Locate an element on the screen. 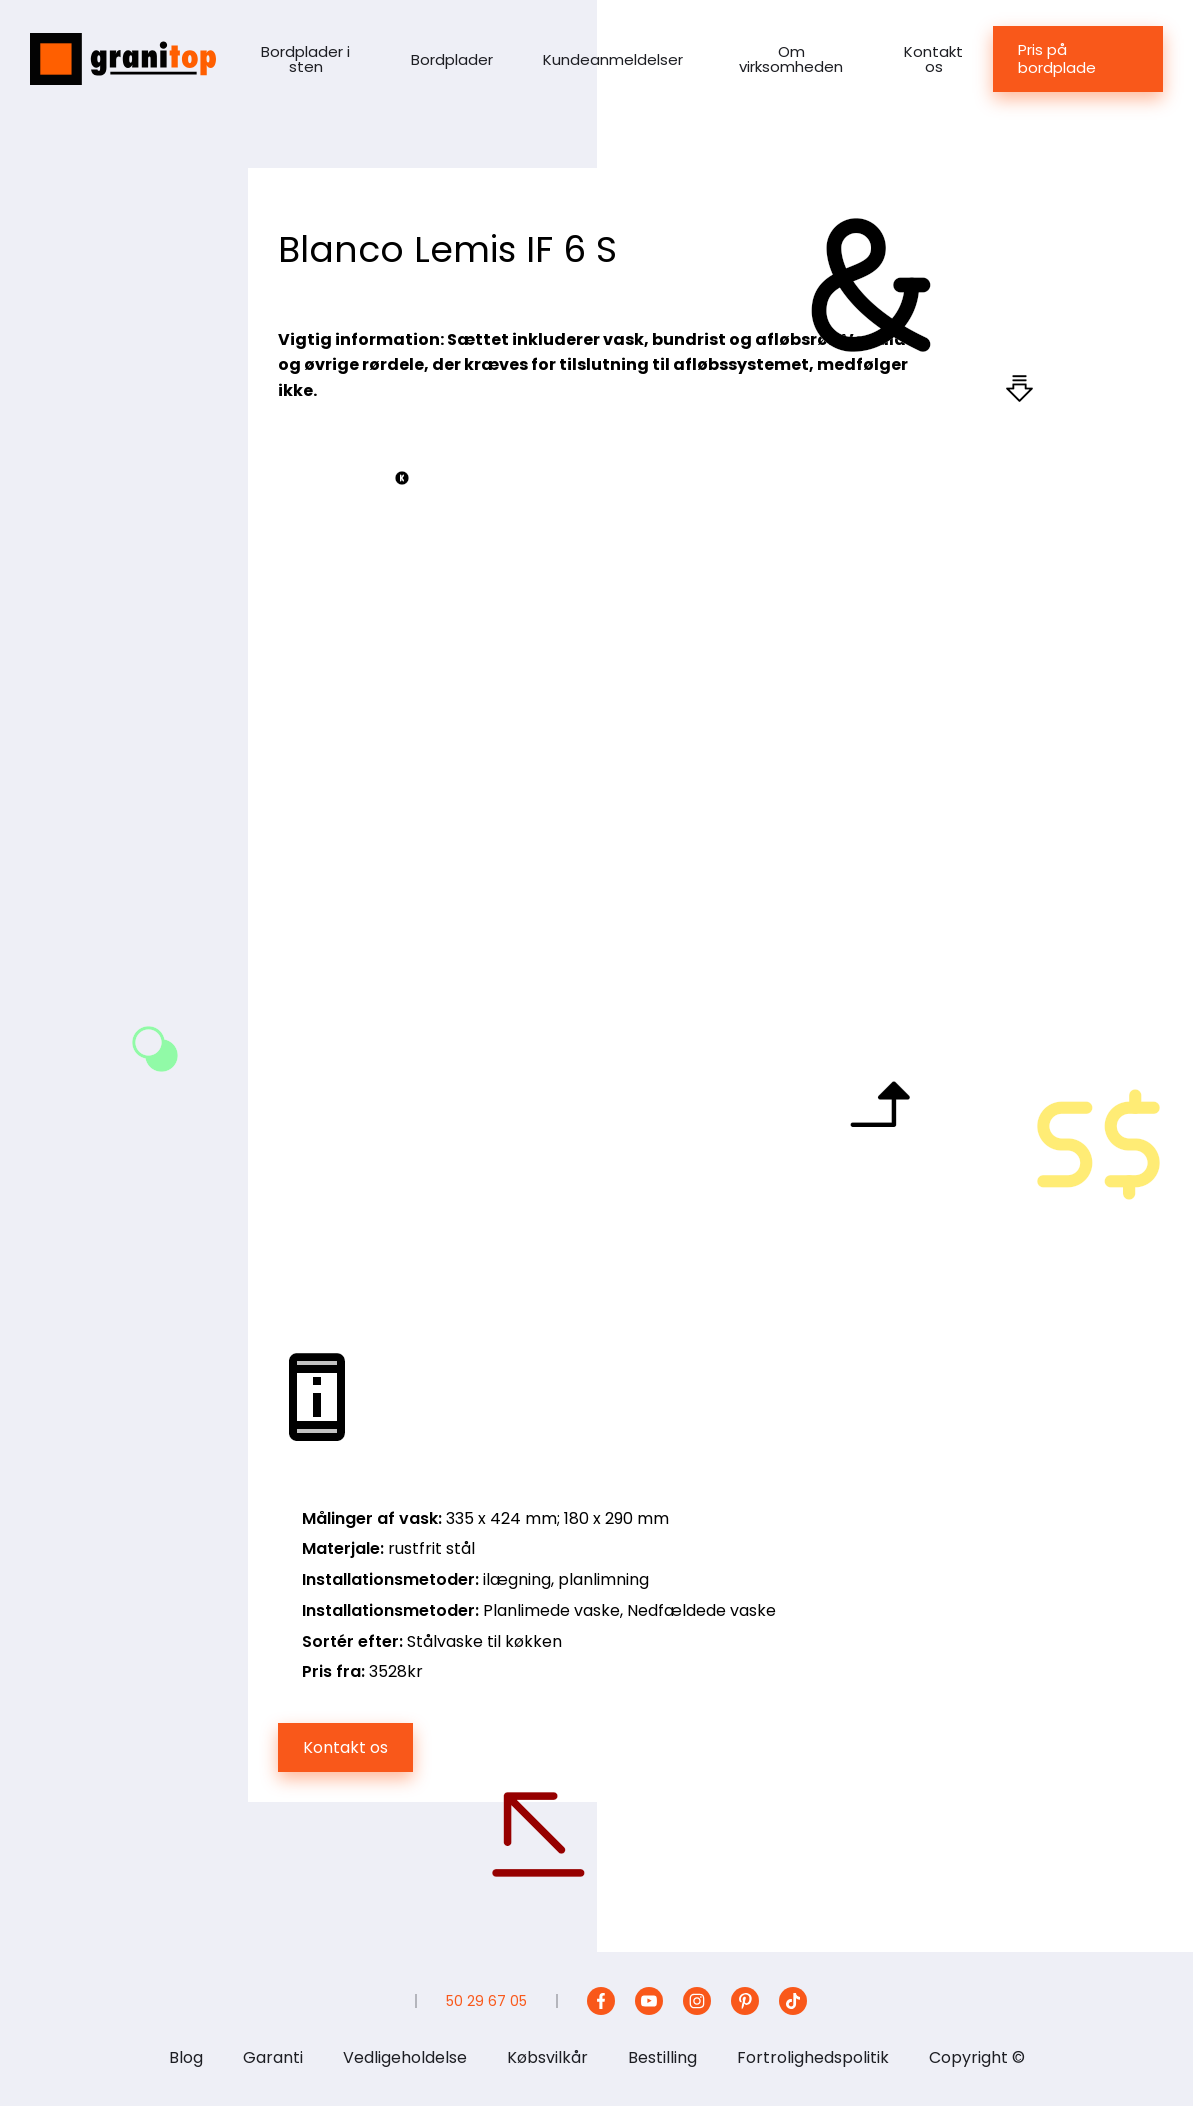  indicates singapore dollar currency is located at coordinates (1098, 1144).